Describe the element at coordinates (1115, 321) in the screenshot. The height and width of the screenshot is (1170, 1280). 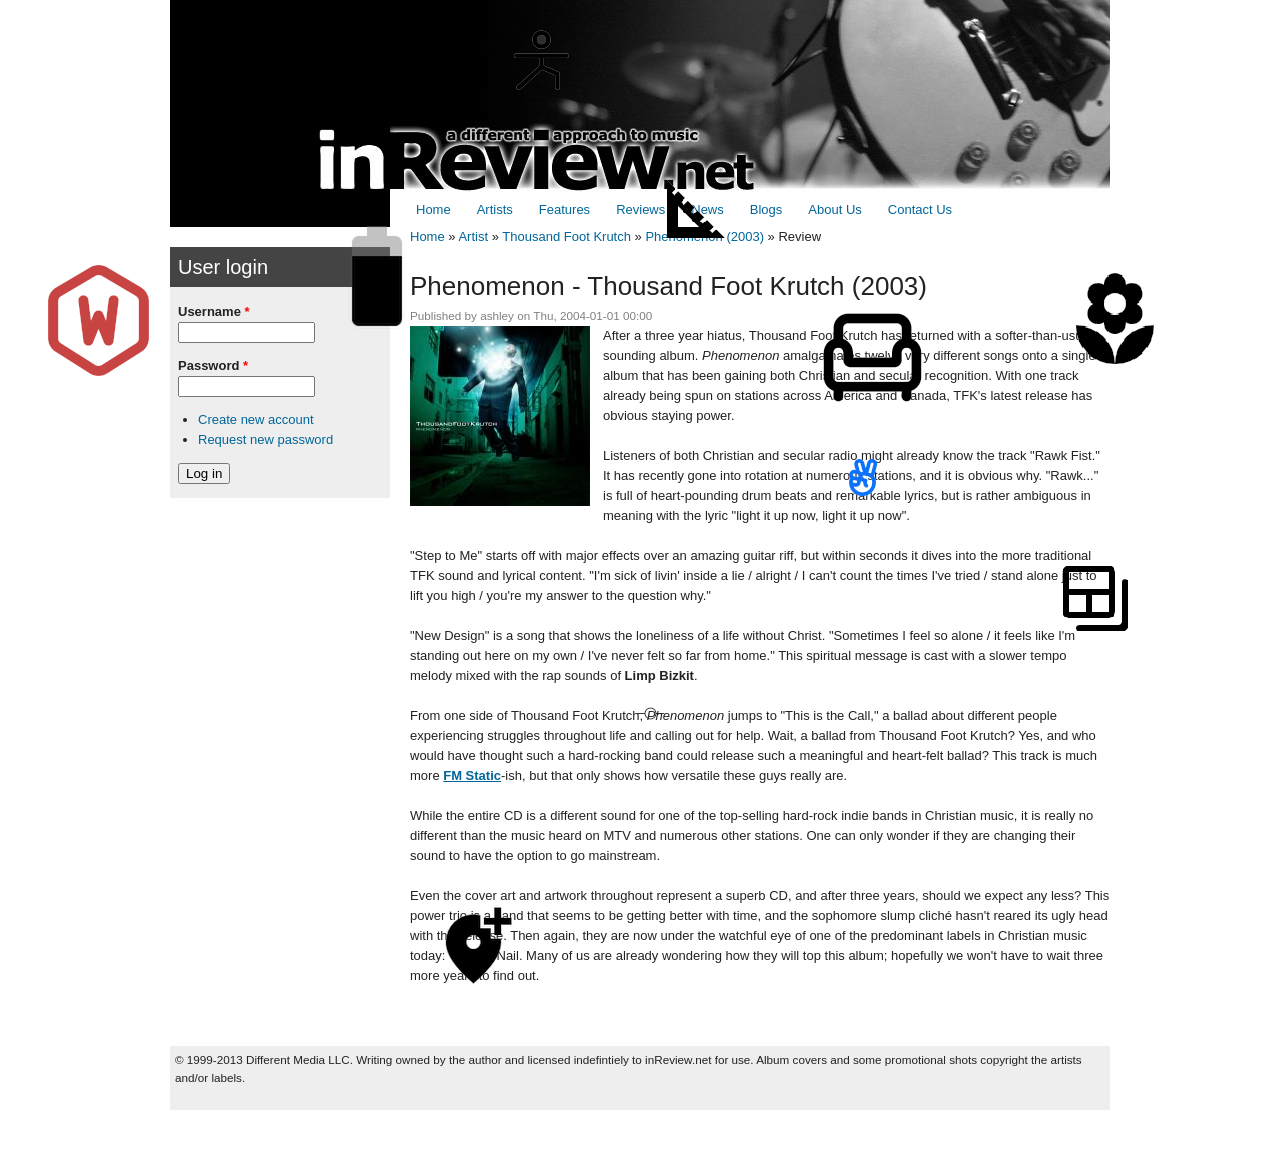
I see `find nearby florists or flower shops` at that location.